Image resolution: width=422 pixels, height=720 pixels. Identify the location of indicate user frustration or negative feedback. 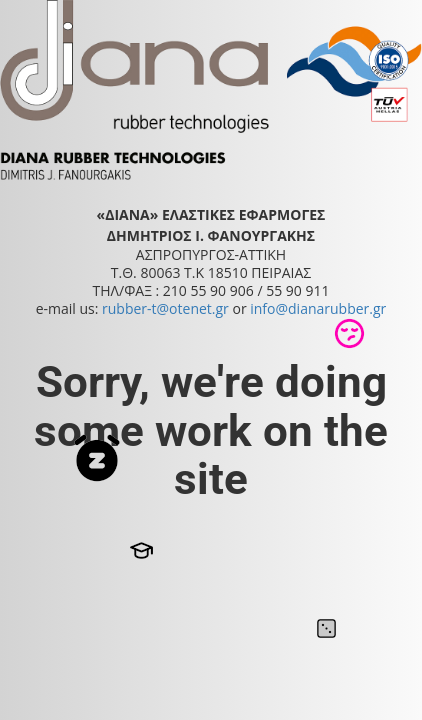
(349, 333).